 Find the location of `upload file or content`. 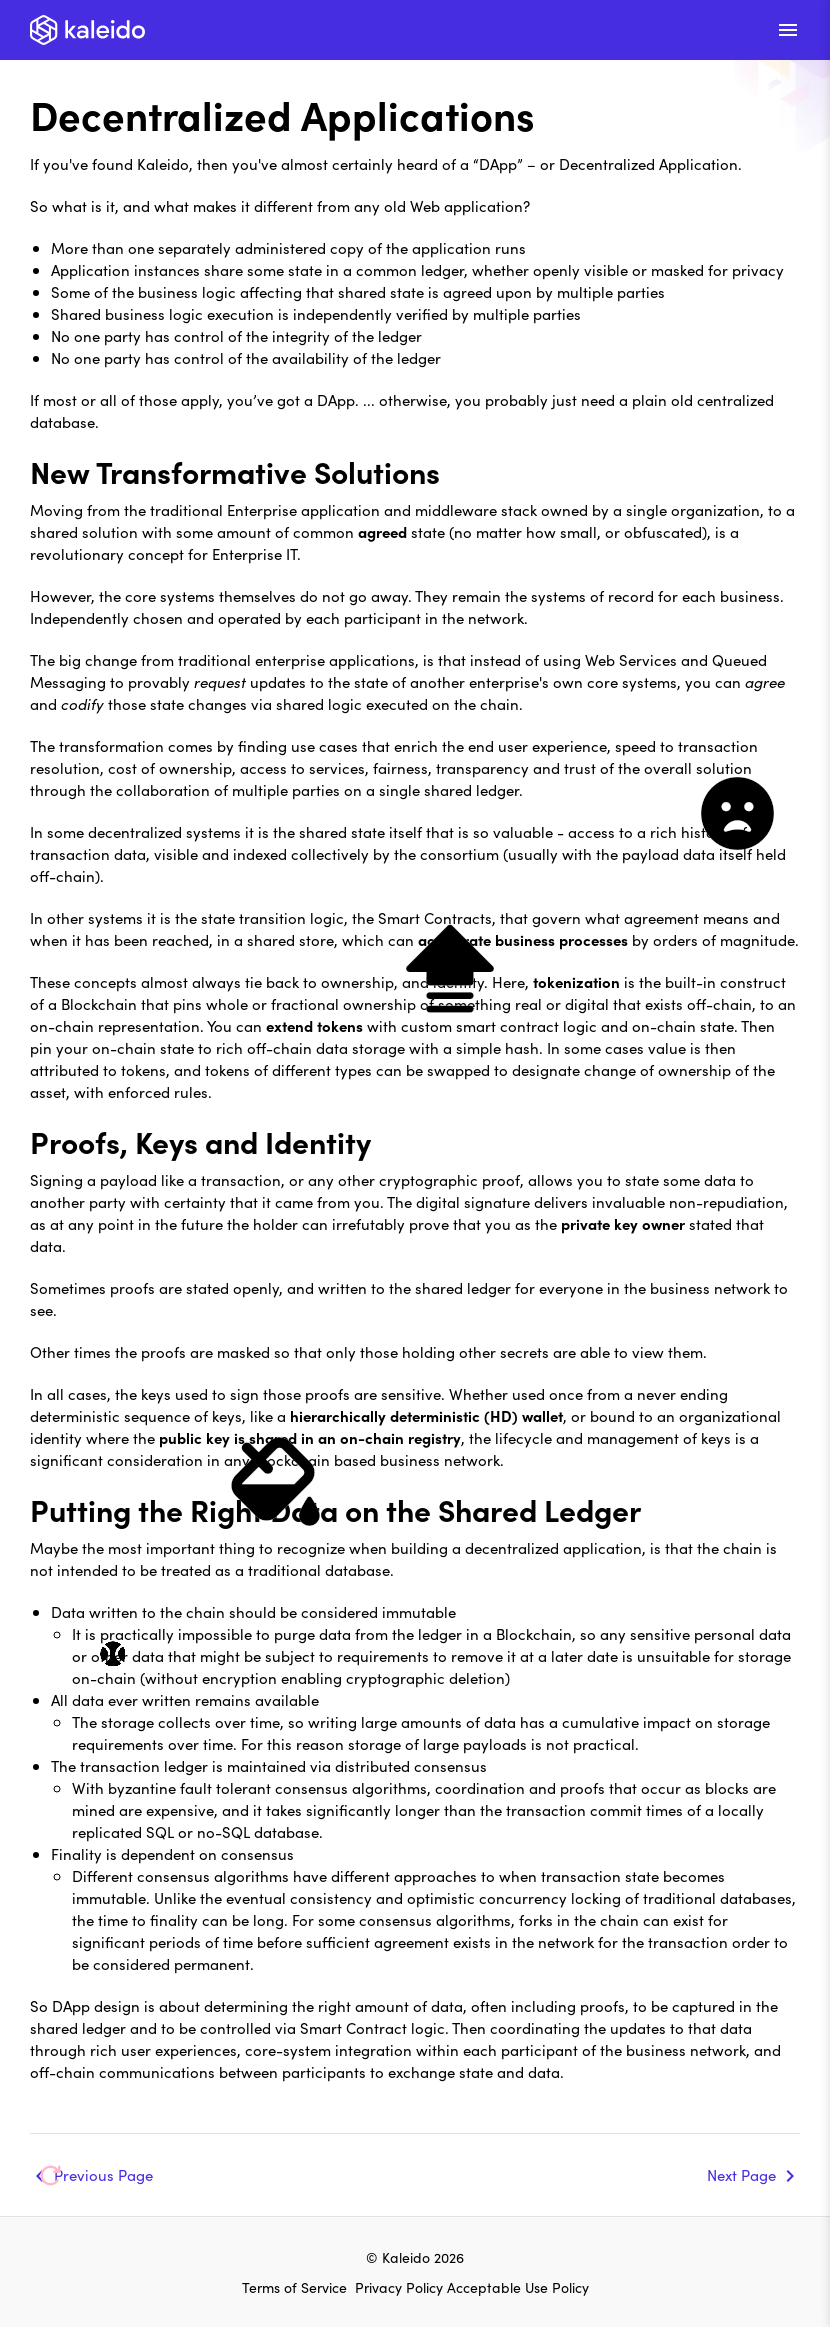

upload file or content is located at coordinates (450, 972).